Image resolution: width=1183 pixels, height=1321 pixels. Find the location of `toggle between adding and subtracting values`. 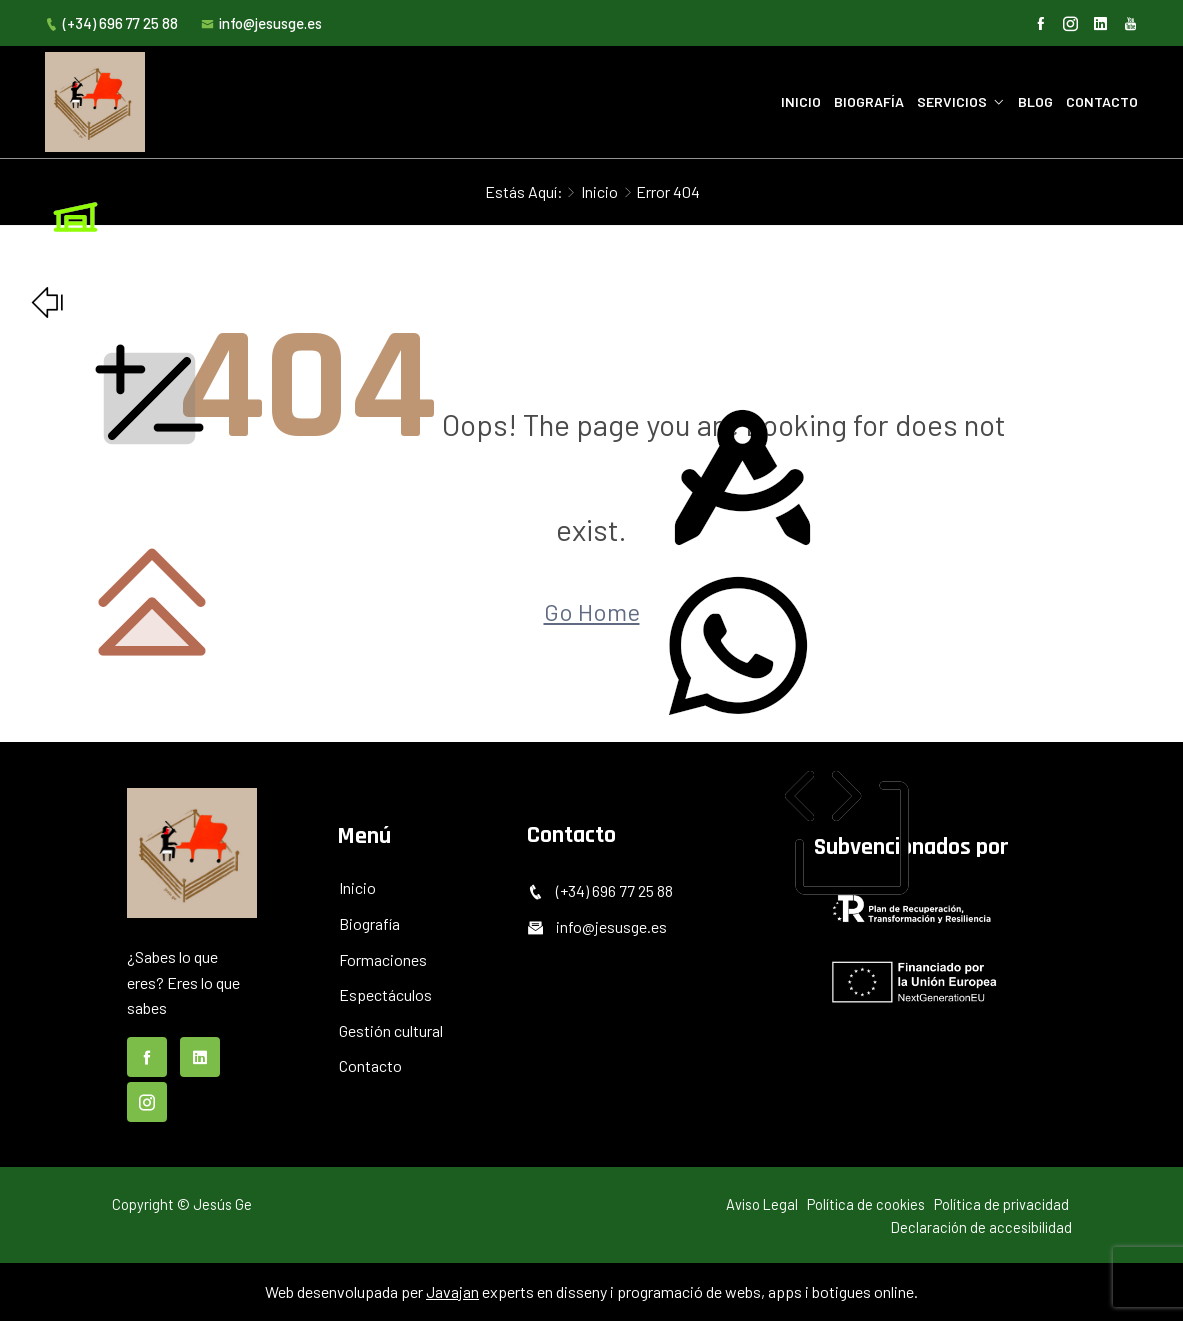

toggle between adding and subtracting values is located at coordinates (149, 398).